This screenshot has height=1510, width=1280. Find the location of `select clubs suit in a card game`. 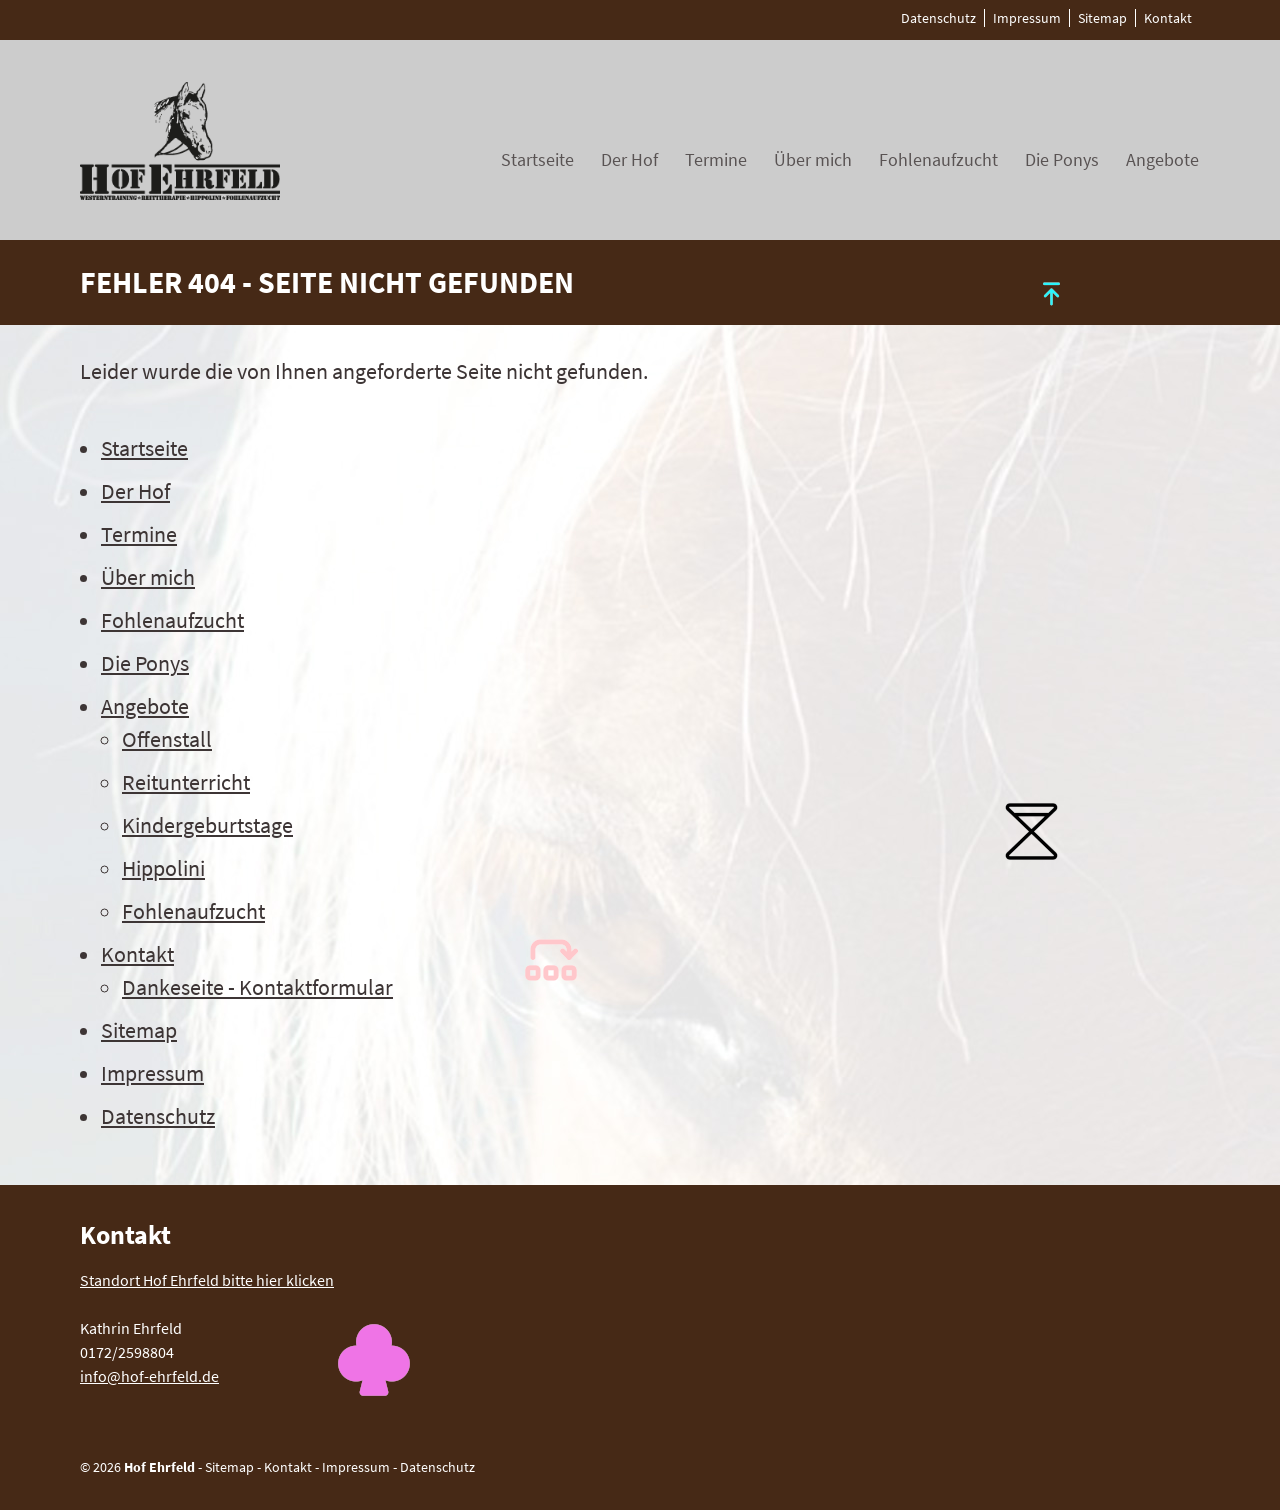

select clubs suit in a card game is located at coordinates (374, 1360).